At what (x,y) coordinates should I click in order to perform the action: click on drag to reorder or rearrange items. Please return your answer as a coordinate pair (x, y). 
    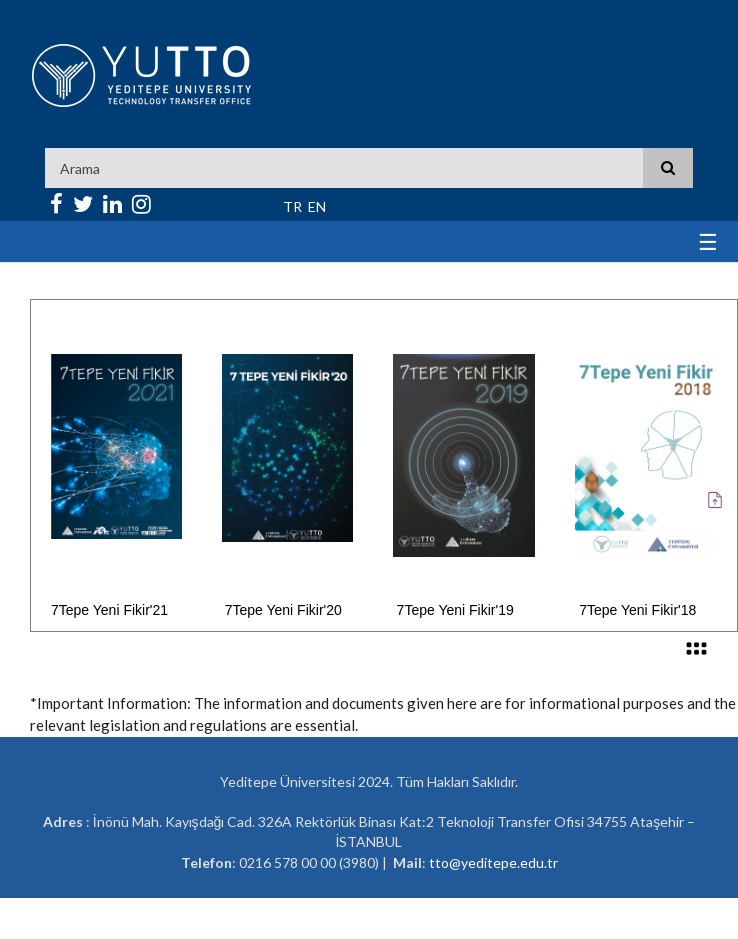
    Looking at the image, I should click on (696, 648).